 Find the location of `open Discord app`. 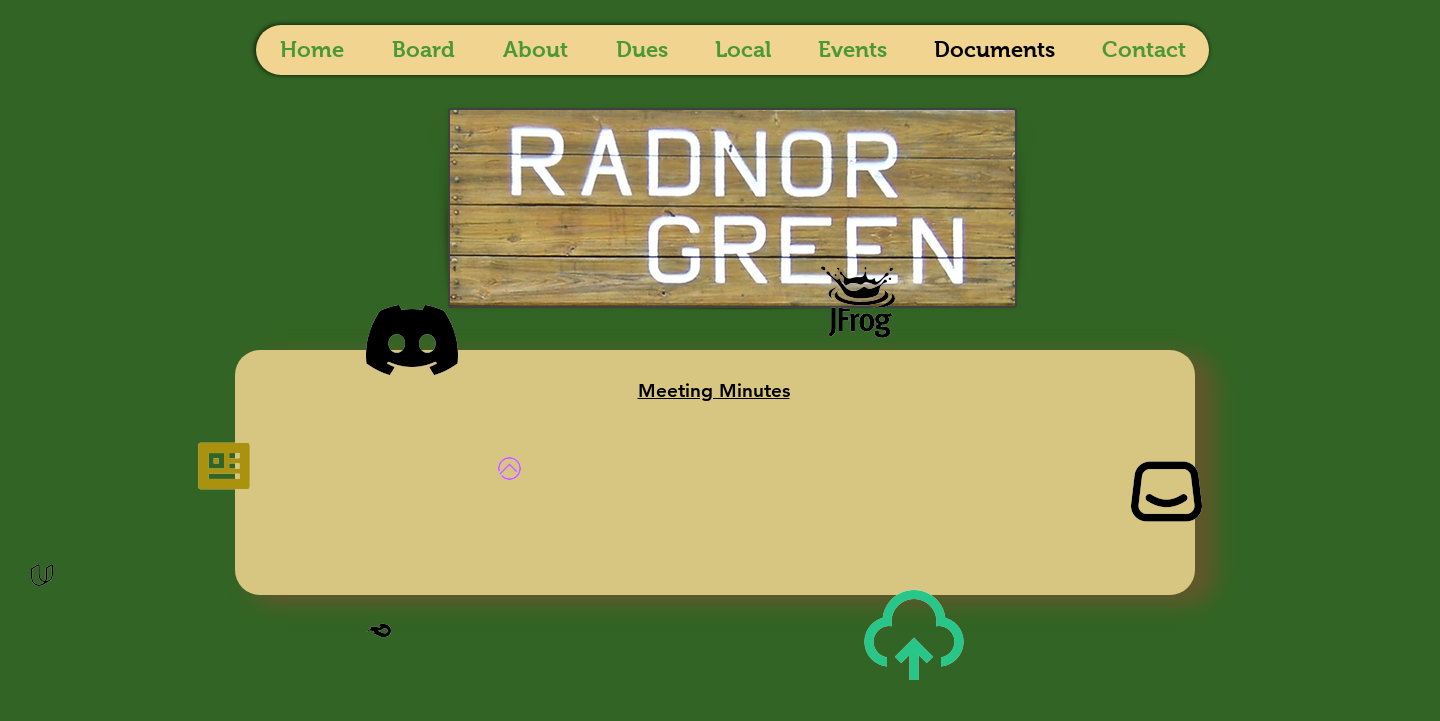

open Discord app is located at coordinates (412, 340).